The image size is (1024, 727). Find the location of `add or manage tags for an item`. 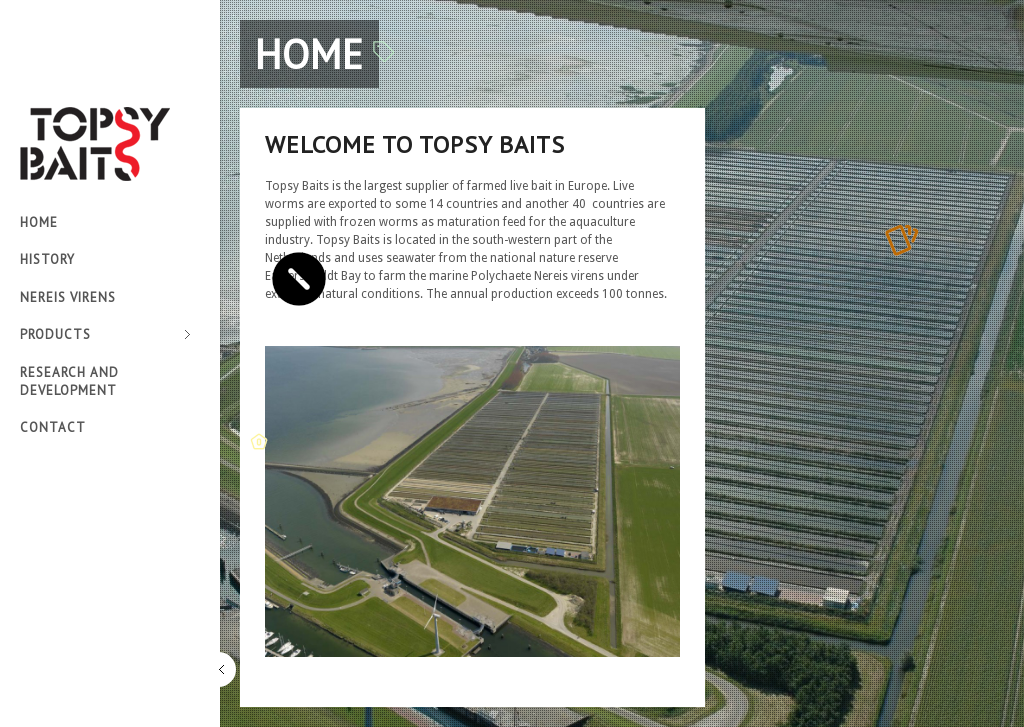

add or manage tags for an item is located at coordinates (382, 50).